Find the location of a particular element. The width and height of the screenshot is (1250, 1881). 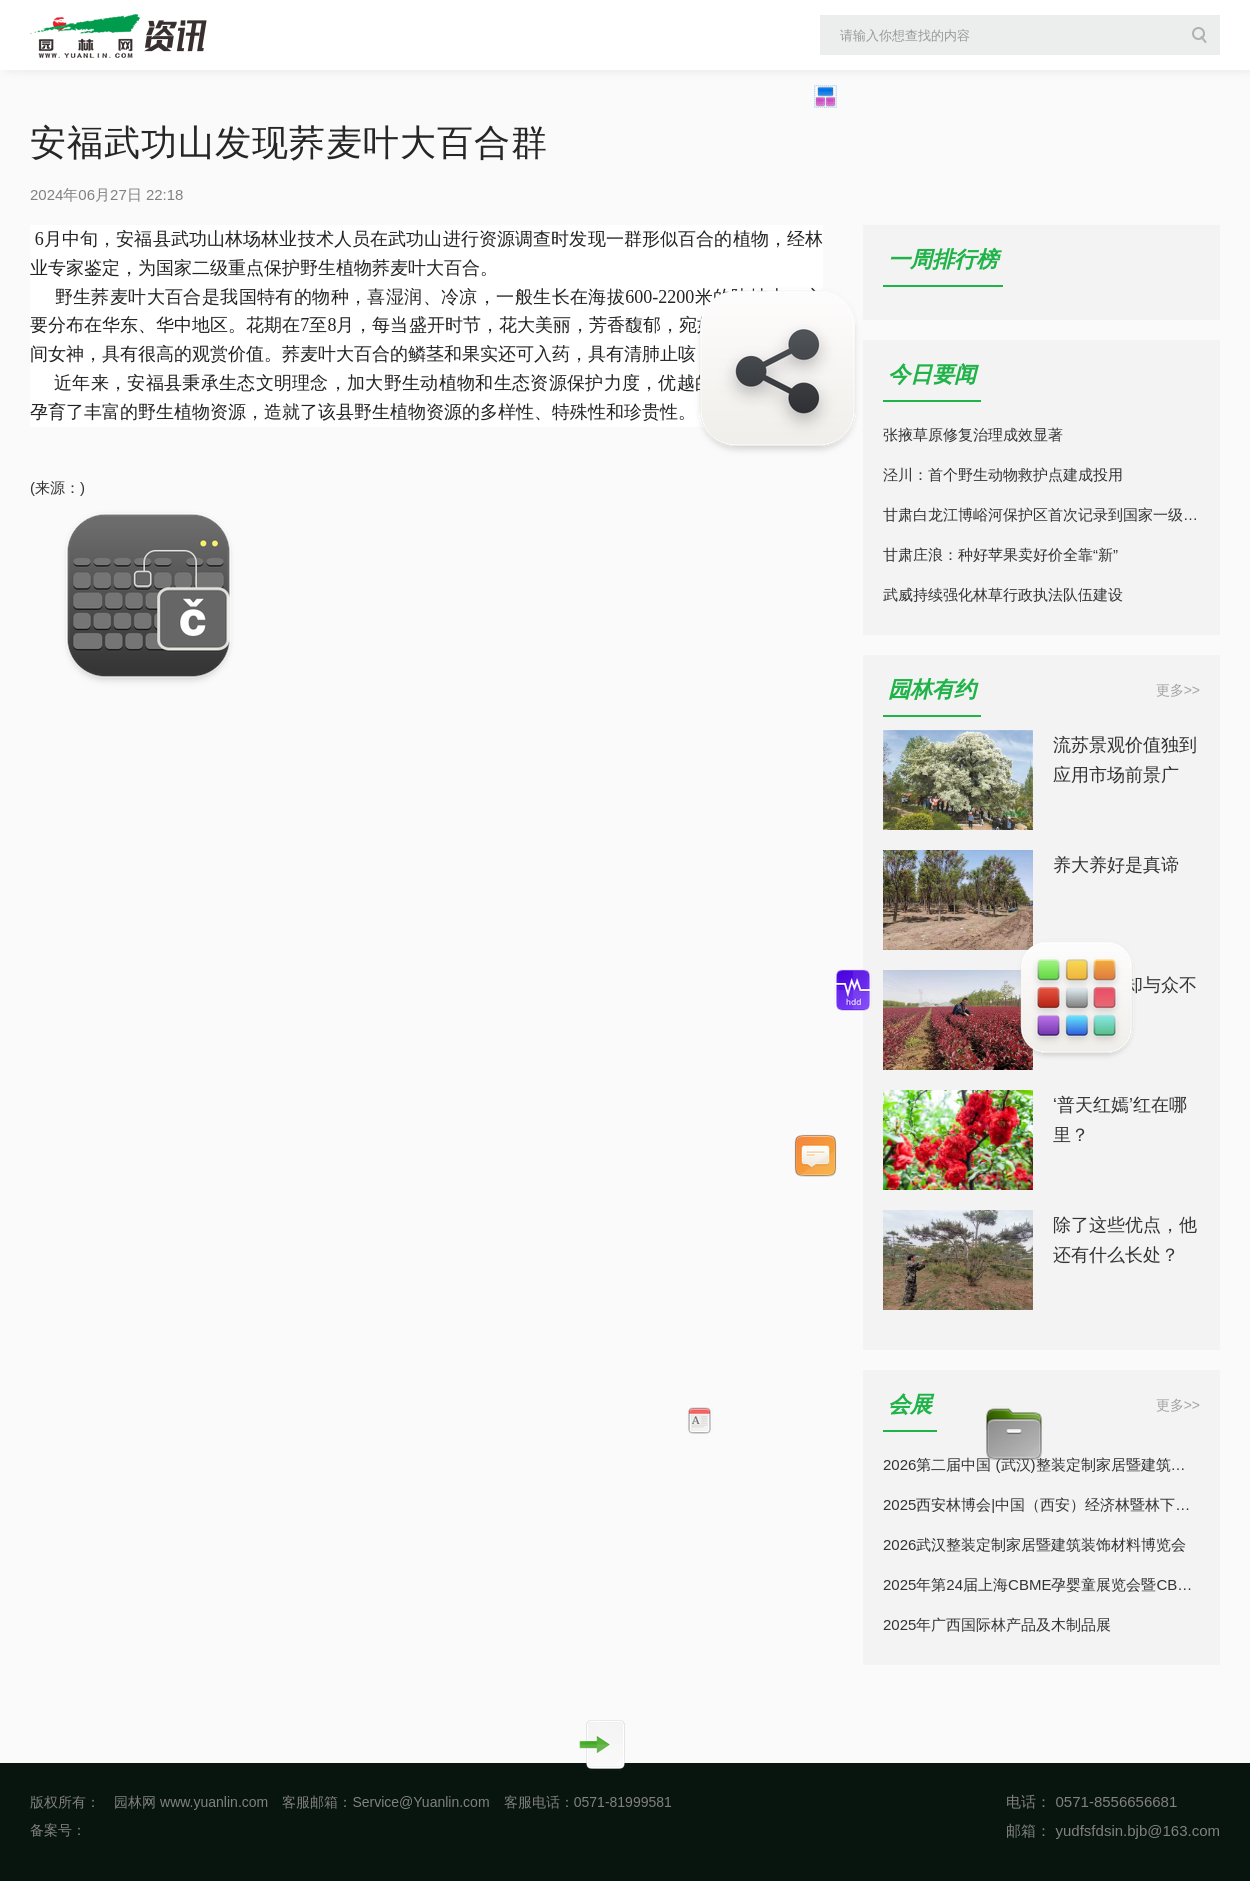

open sharing preferences is located at coordinates (777, 368).